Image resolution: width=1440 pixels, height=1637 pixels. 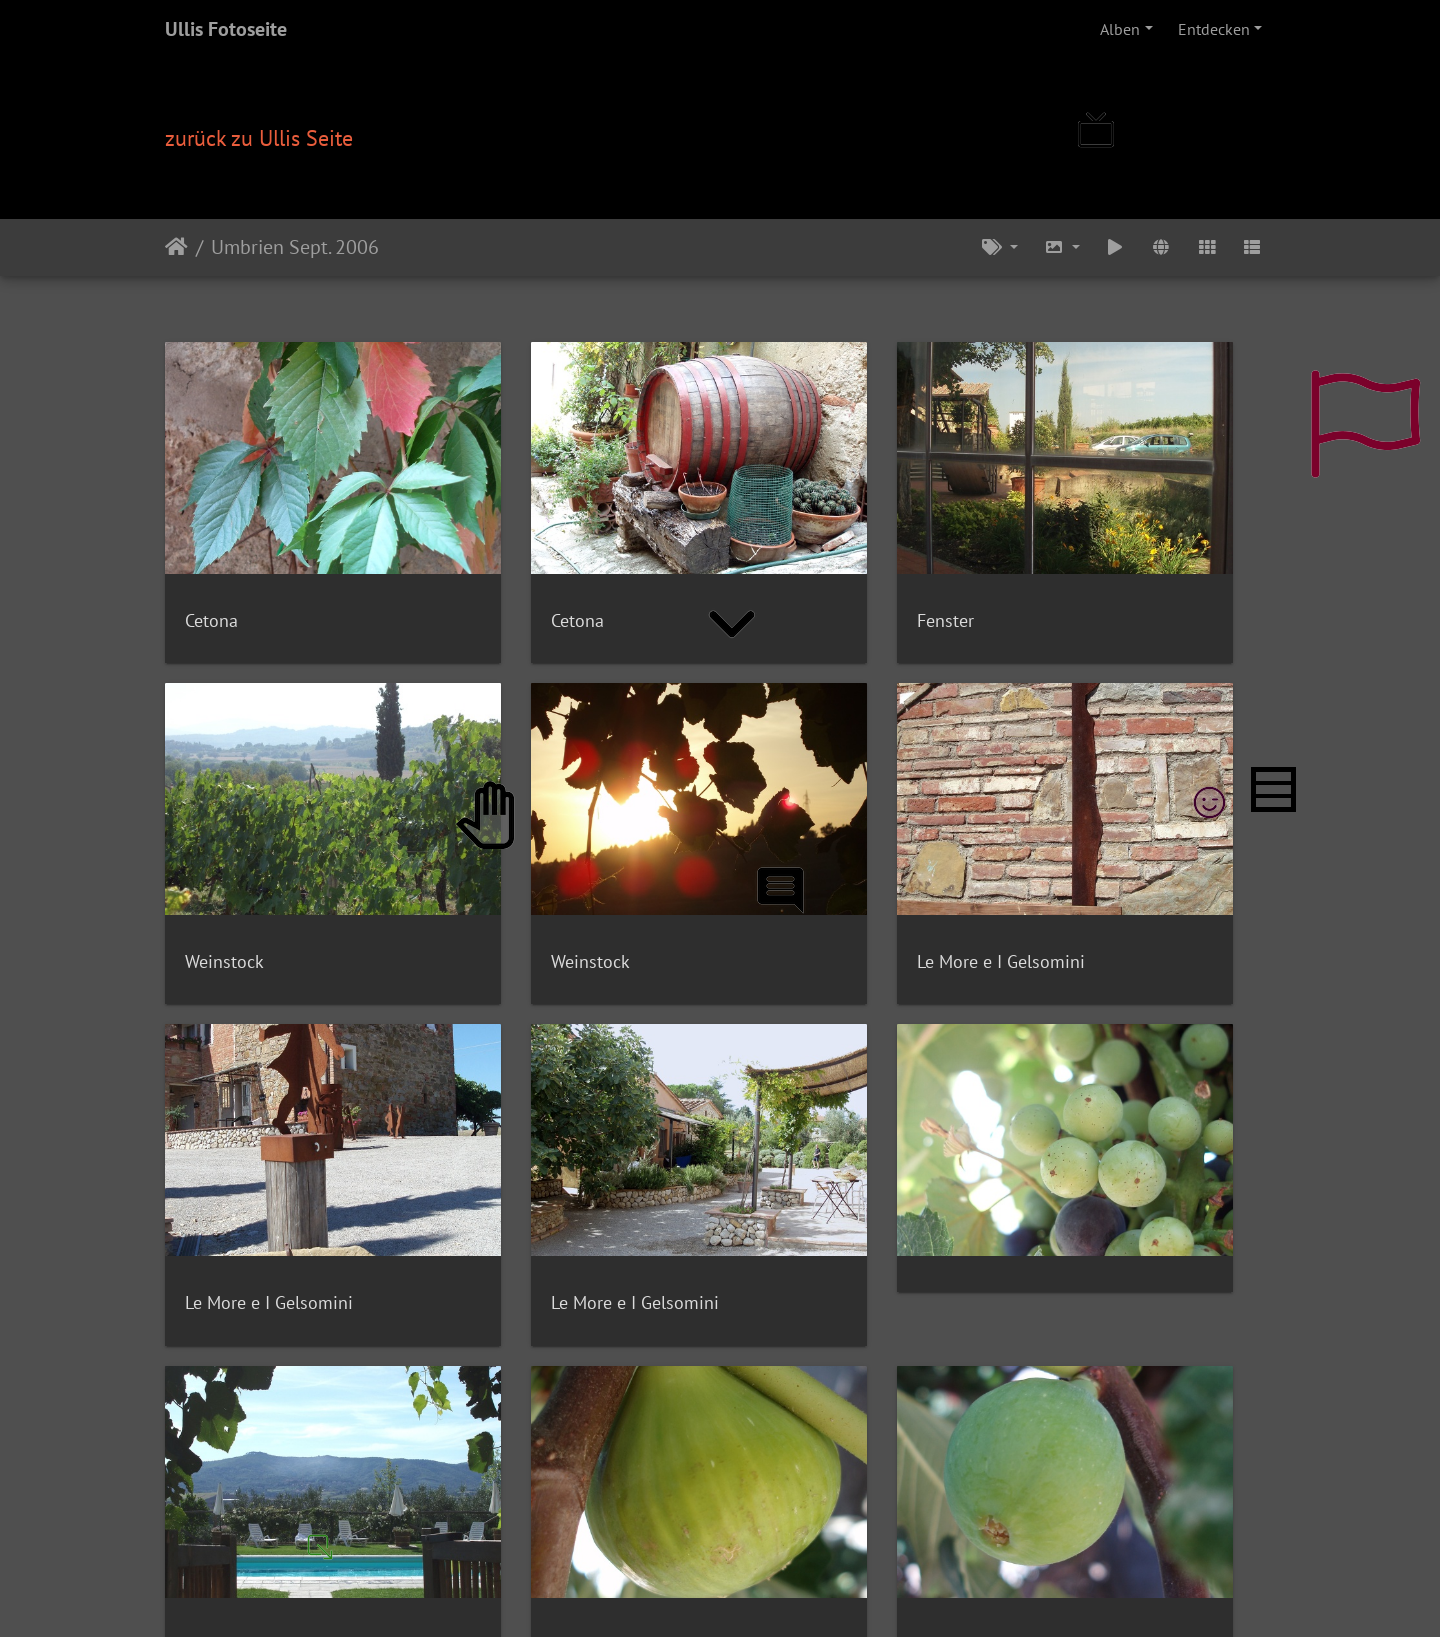 I want to click on view data in table row format, so click(x=1273, y=789).